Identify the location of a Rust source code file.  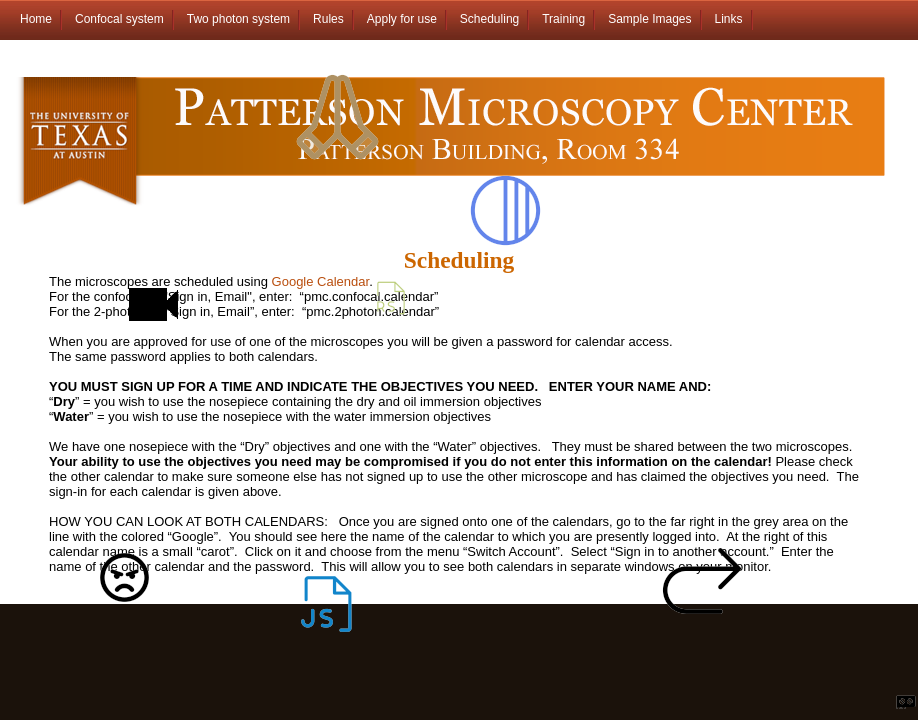
(391, 298).